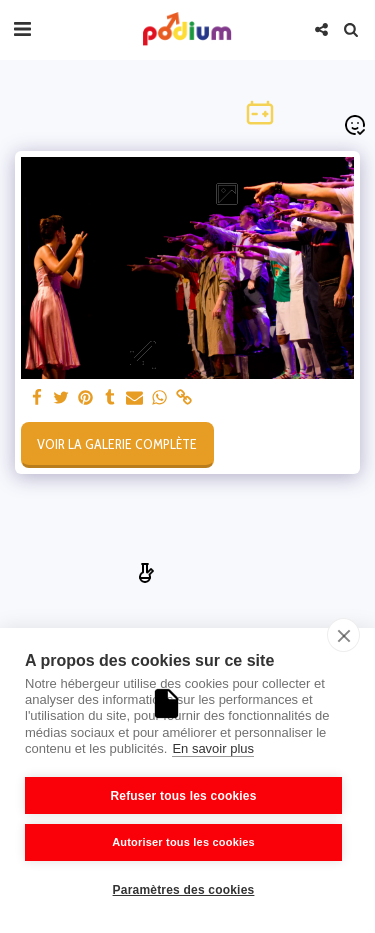  What do you see at coordinates (355, 125) in the screenshot?
I see `confirm mood or emotional check-in` at bounding box center [355, 125].